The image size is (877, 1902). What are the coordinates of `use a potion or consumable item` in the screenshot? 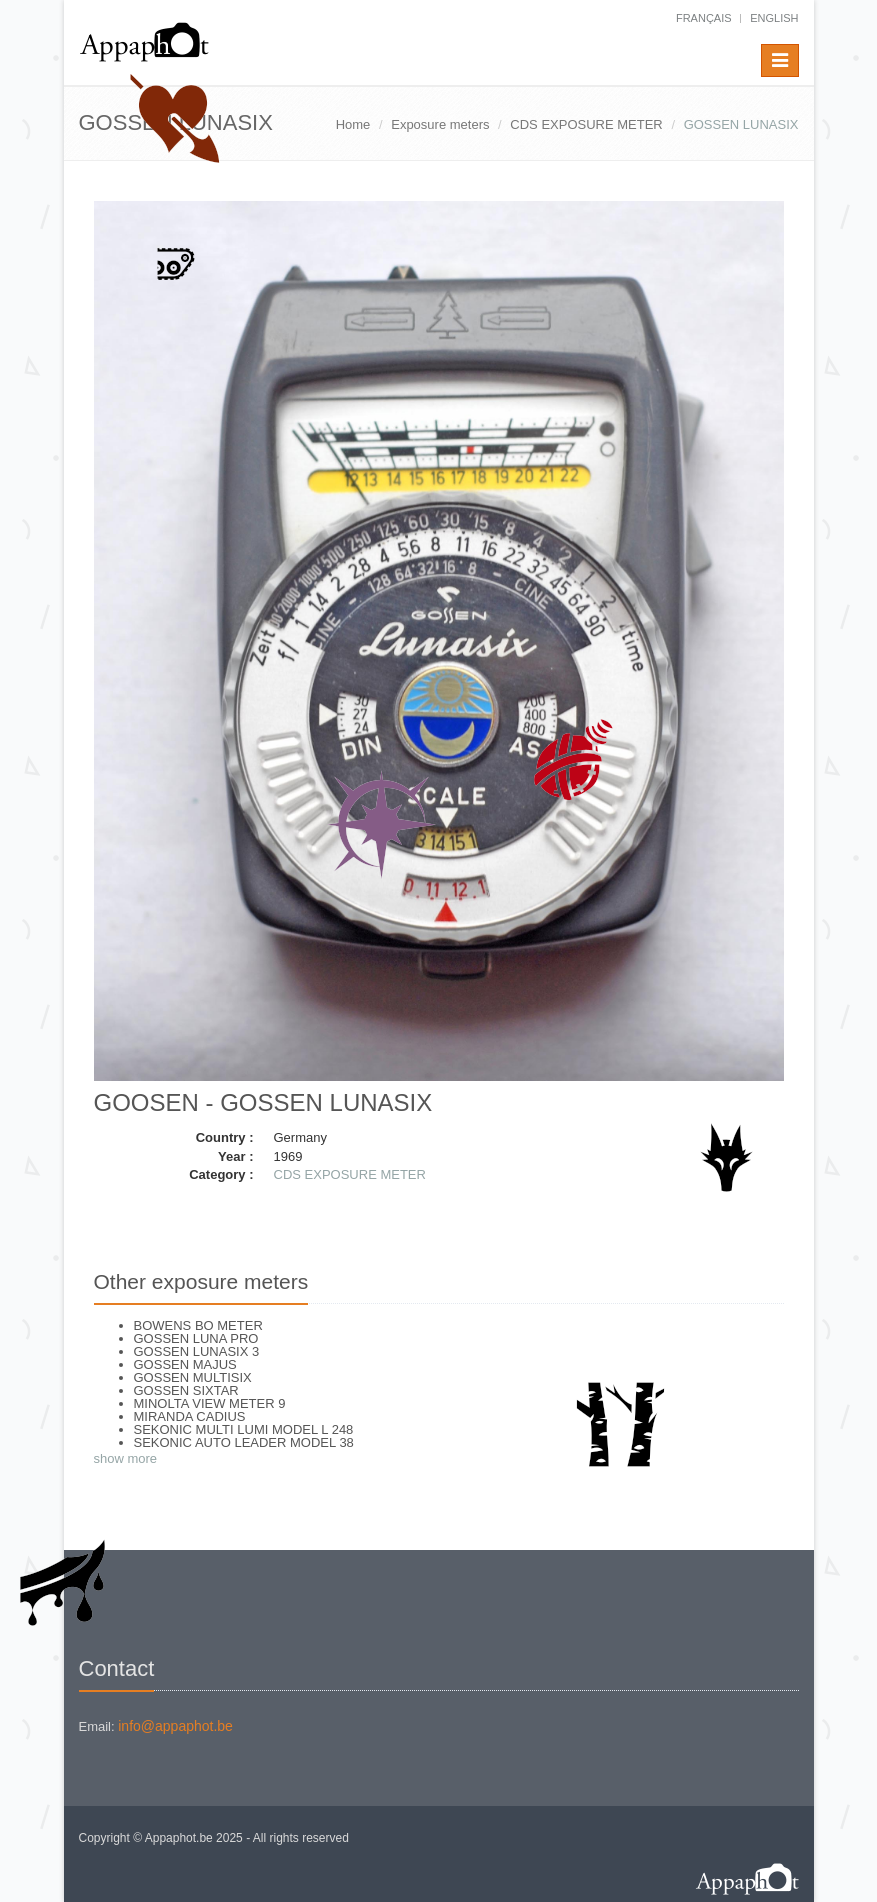 It's located at (573, 759).